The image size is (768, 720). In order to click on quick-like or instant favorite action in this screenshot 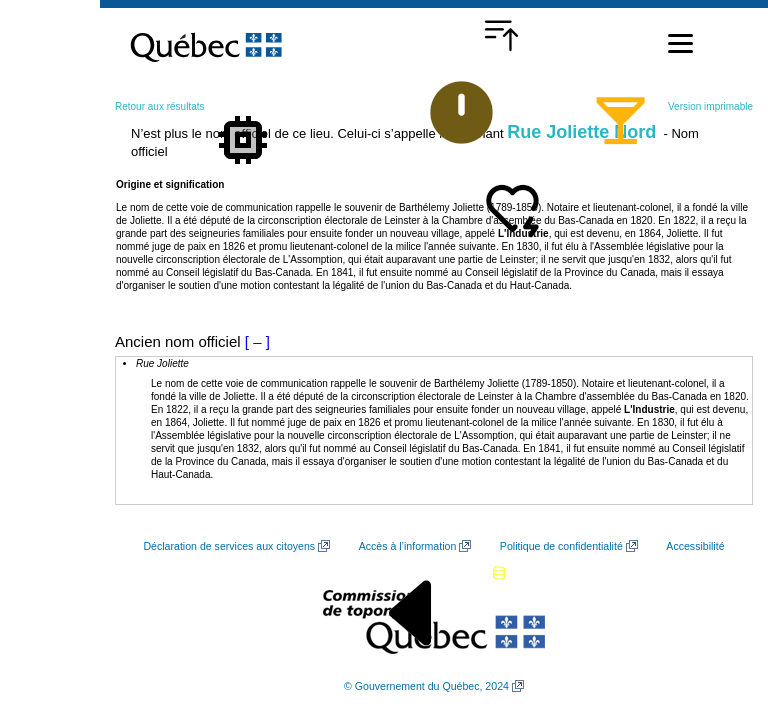, I will do `click(512, 208)`.